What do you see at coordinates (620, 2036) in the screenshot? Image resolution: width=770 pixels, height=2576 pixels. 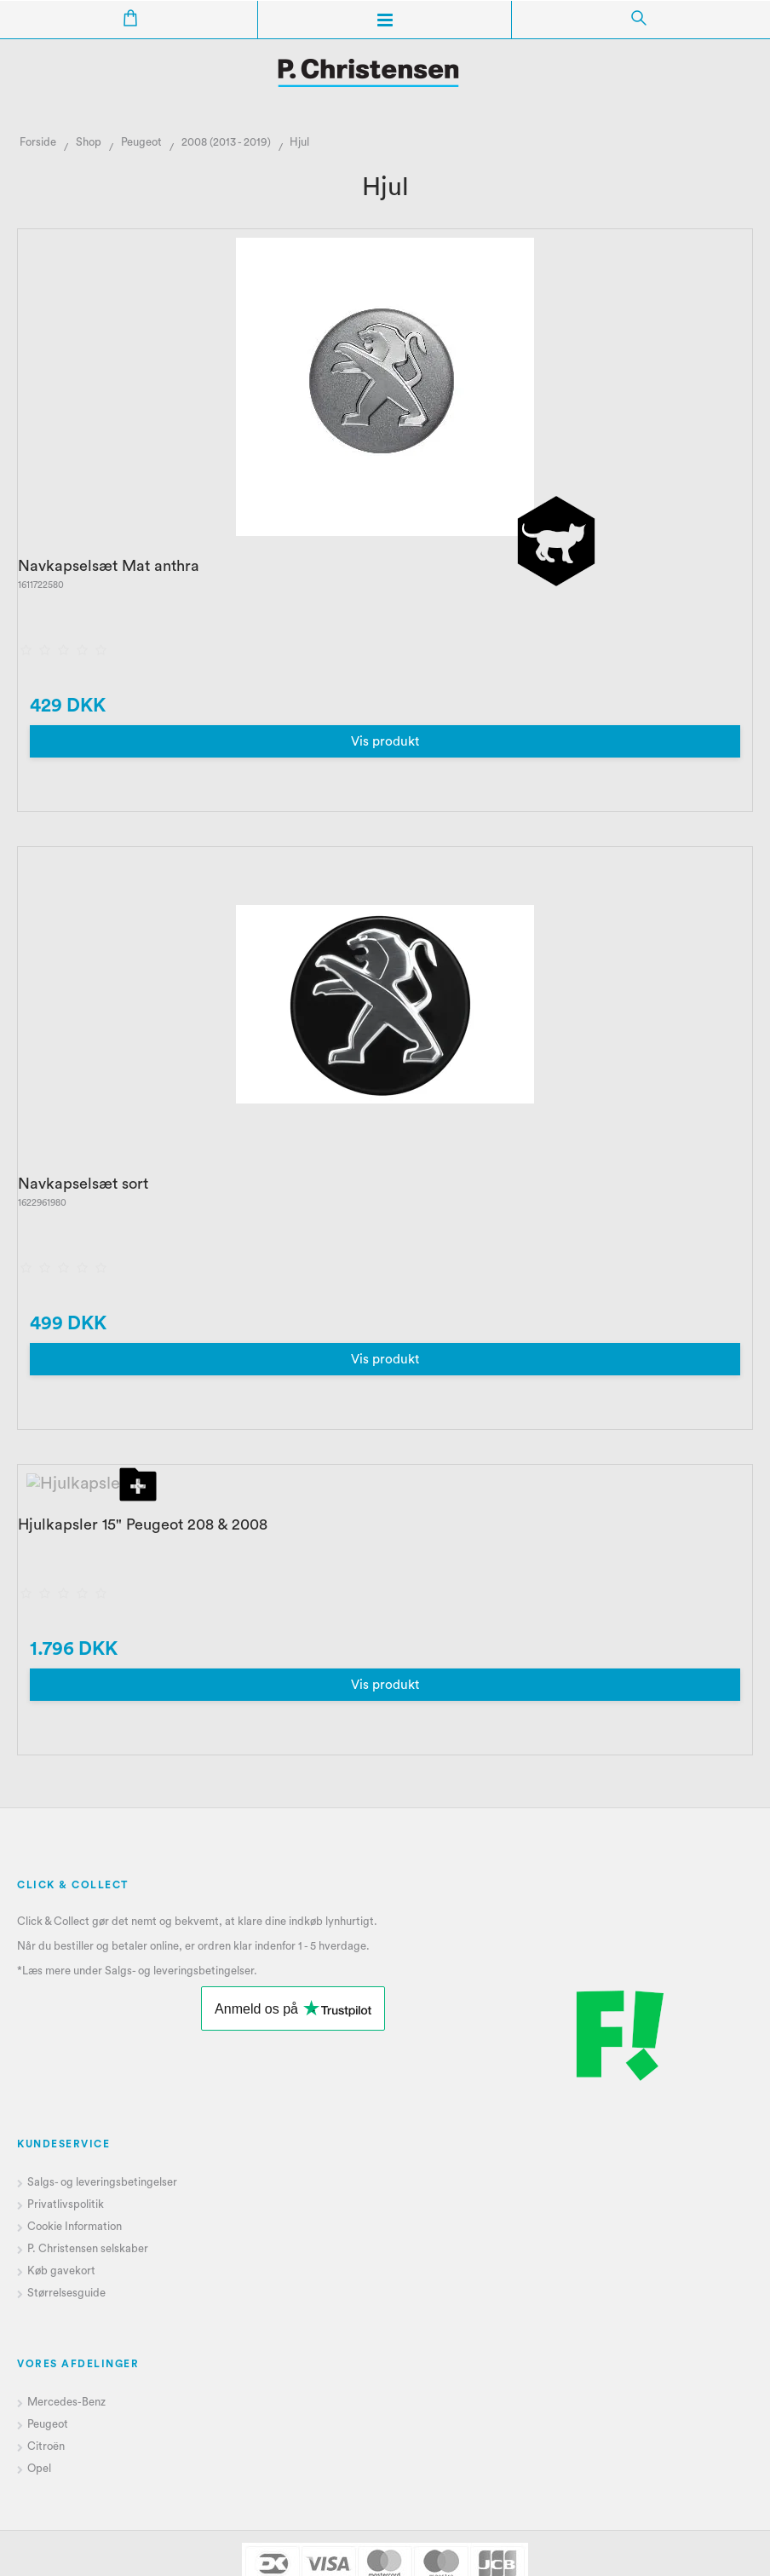 I see `Fritz! brand logo` at bounding box center [620, 2036].